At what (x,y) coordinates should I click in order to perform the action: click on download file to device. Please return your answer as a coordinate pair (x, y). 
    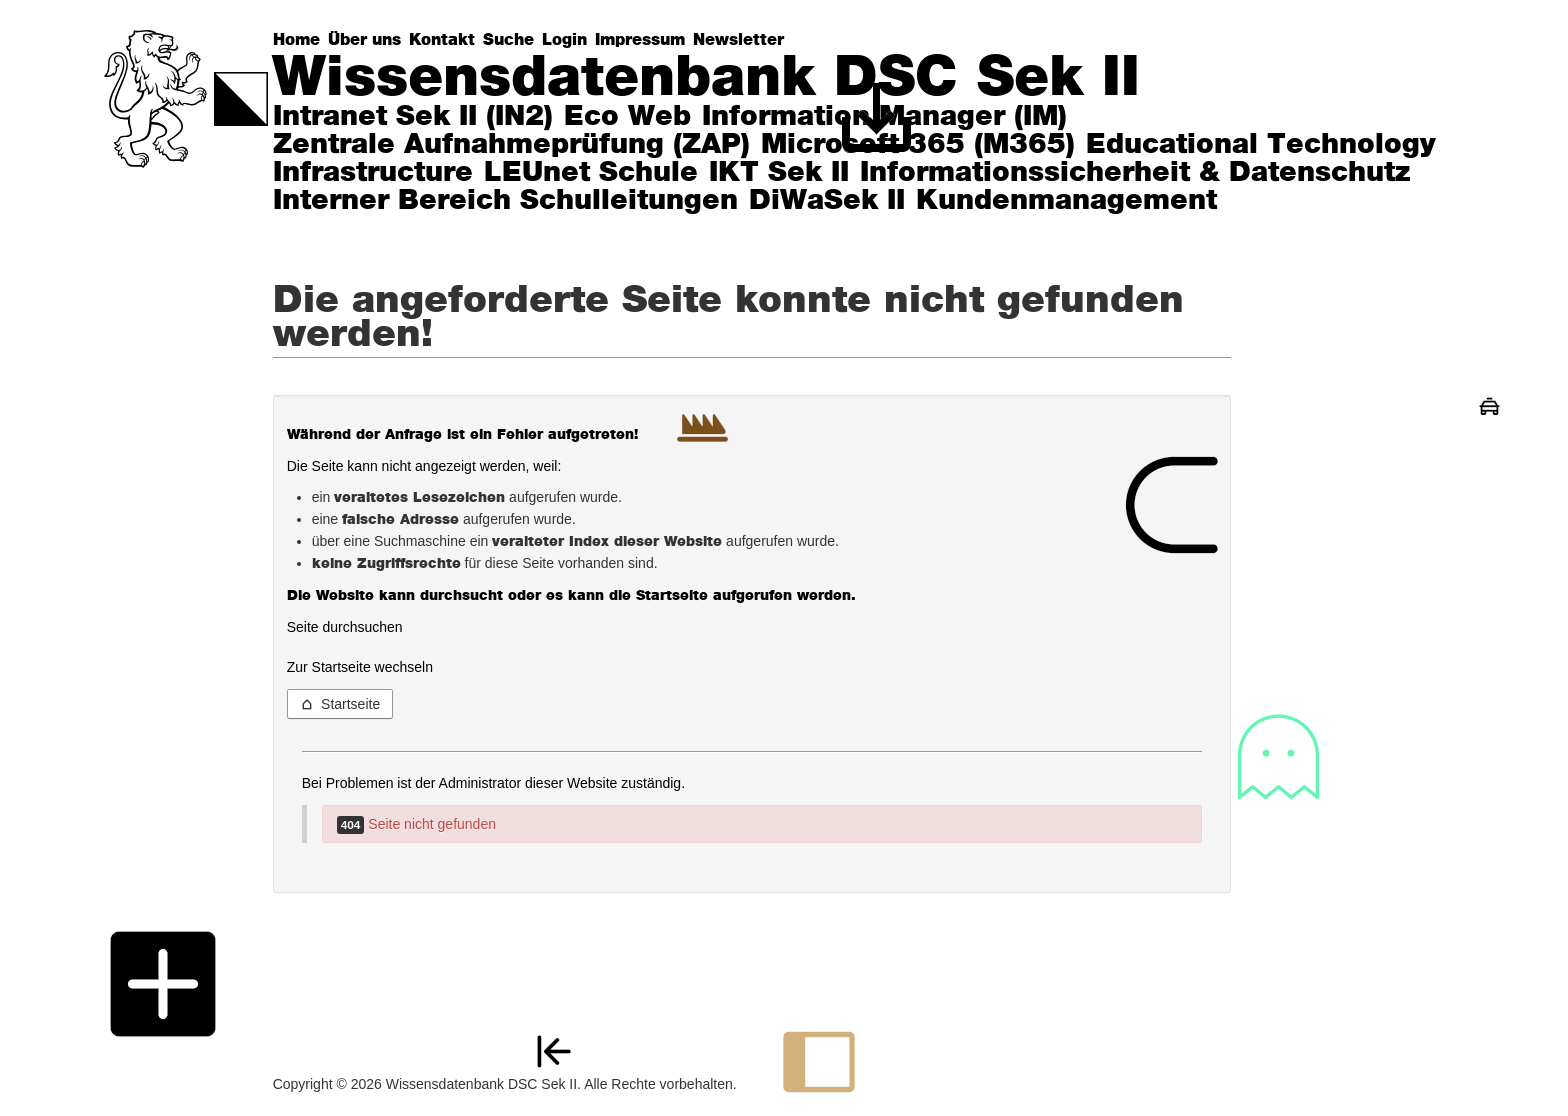
    Looking at the image, I should click on (876, 117).